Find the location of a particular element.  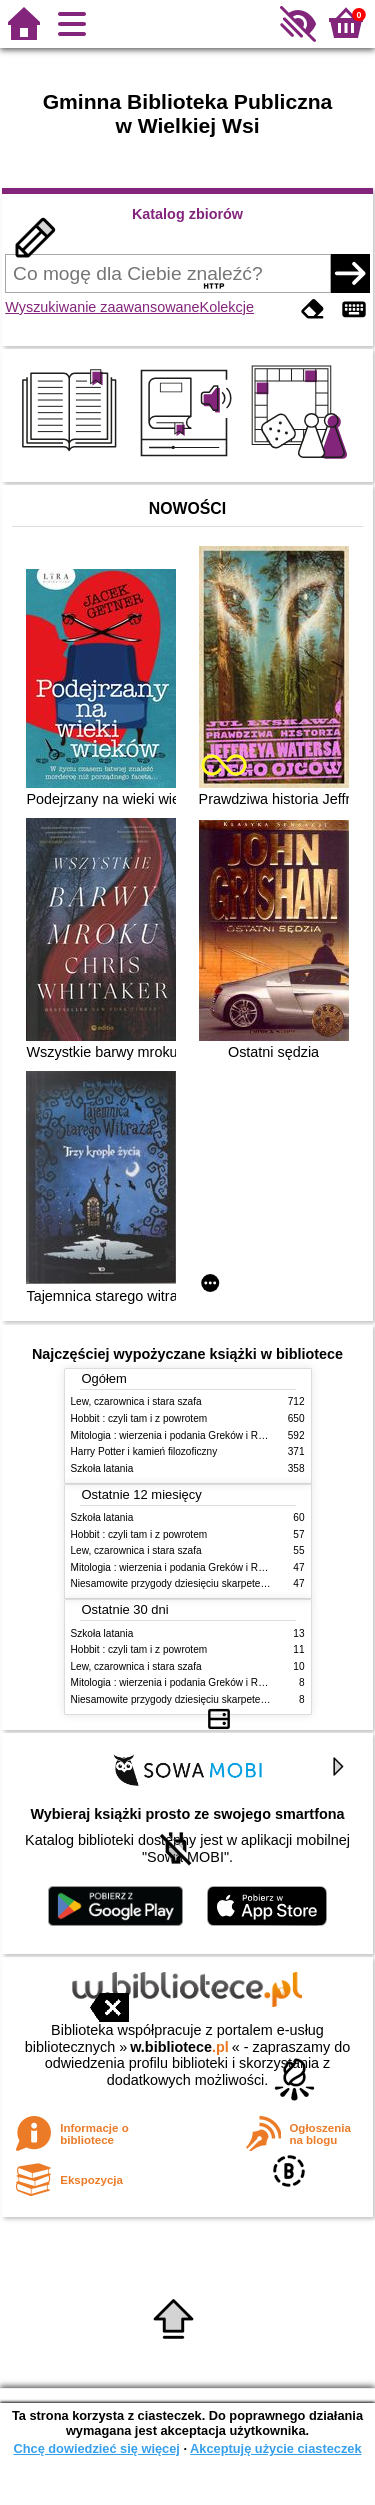

delete the last character entered is located at coordinates (109, 2007).